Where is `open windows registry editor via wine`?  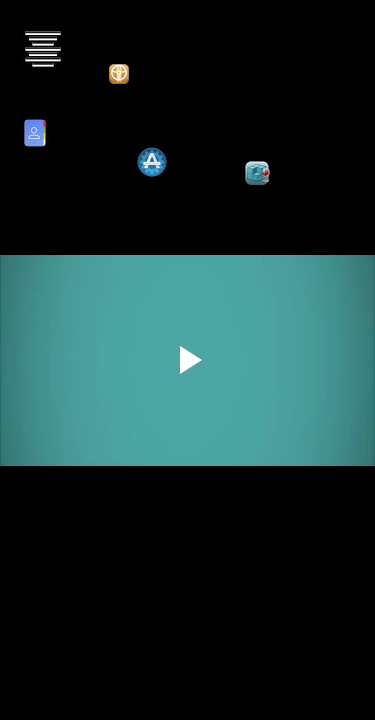 open windows registry editor via wine is located at coordinates (257, 173).